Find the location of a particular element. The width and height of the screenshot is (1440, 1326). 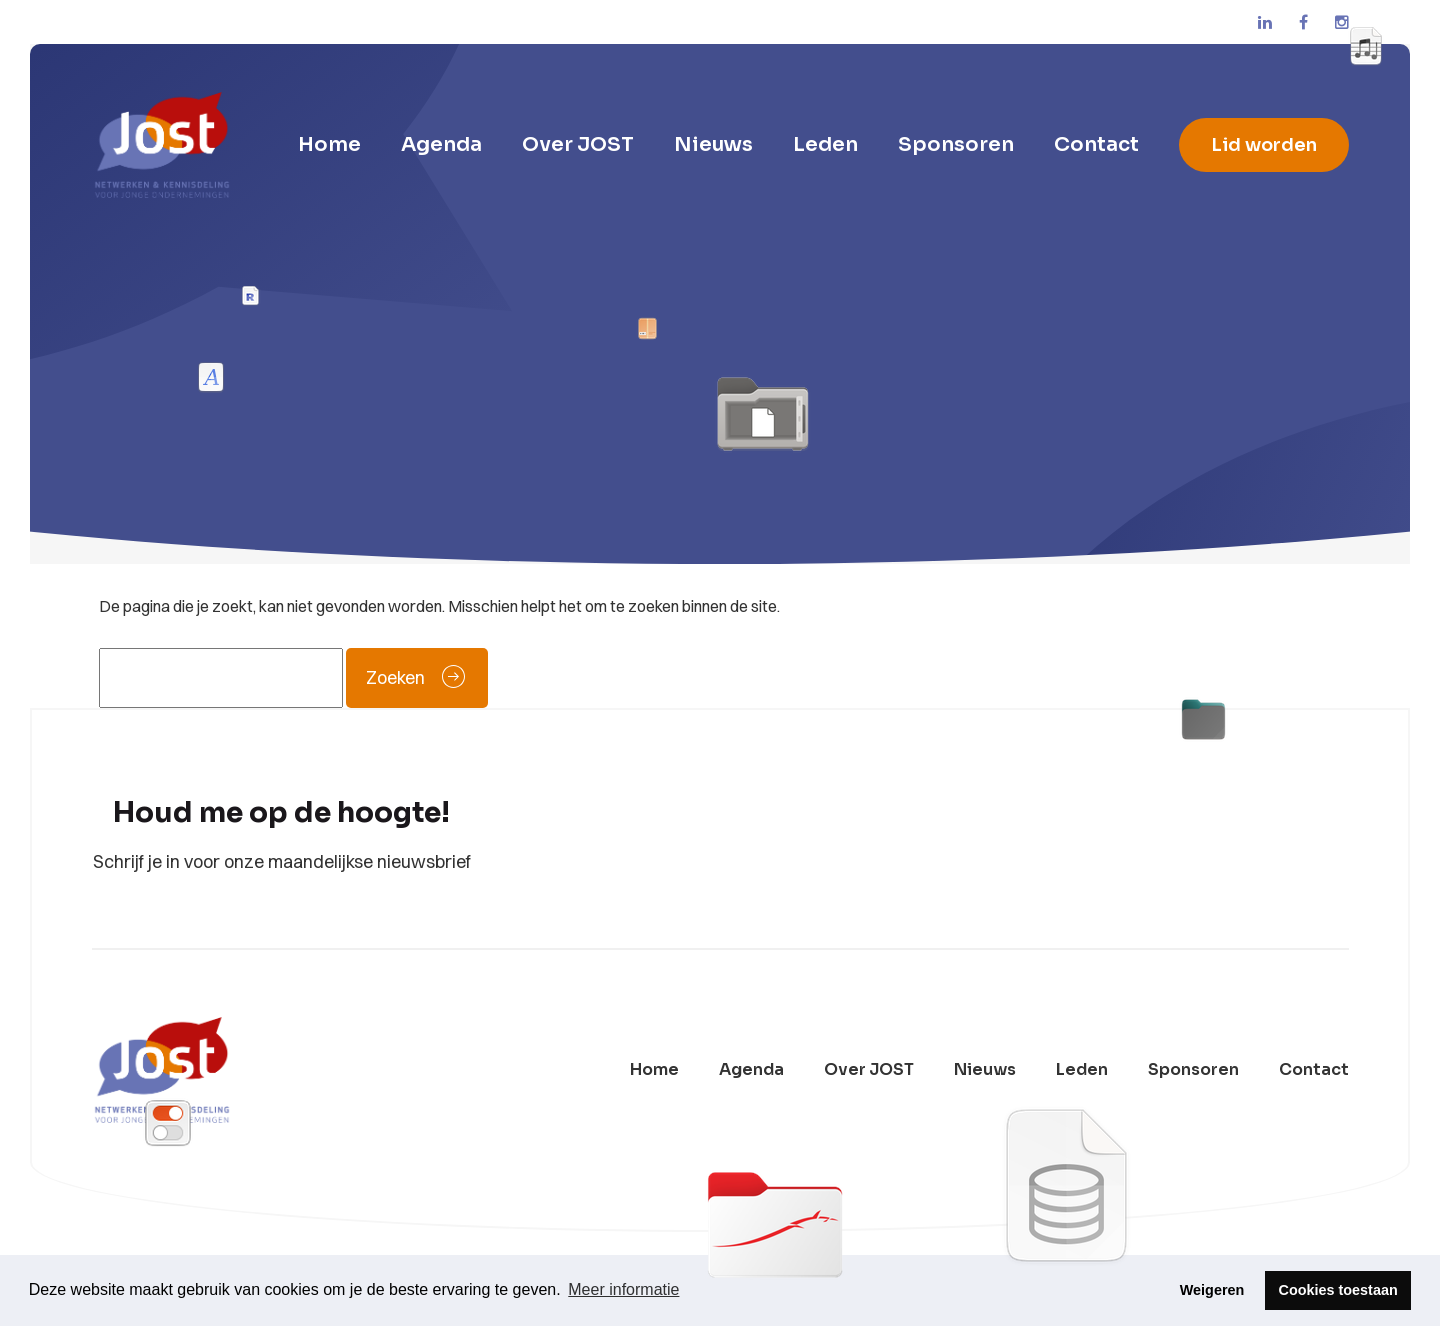

an R programming language source file is located at coordinates (250, 295).